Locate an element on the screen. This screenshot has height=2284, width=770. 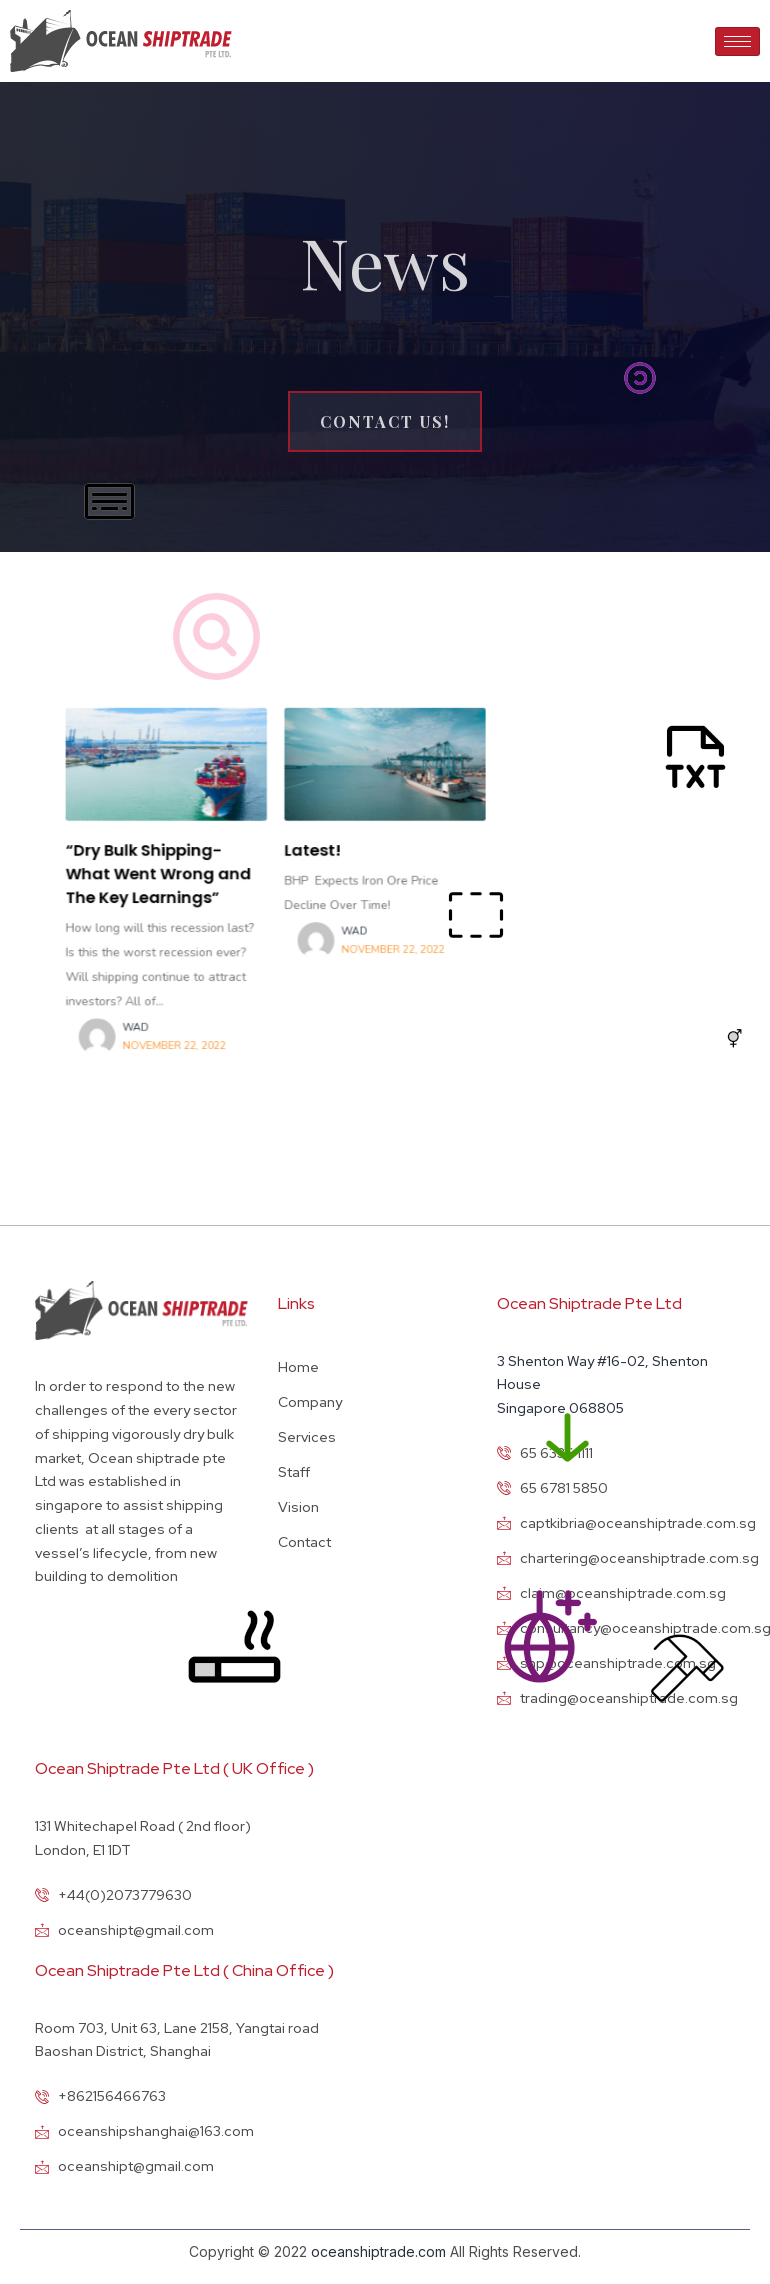
indicates intersex gender identity is located at coordinates (734, 1038).